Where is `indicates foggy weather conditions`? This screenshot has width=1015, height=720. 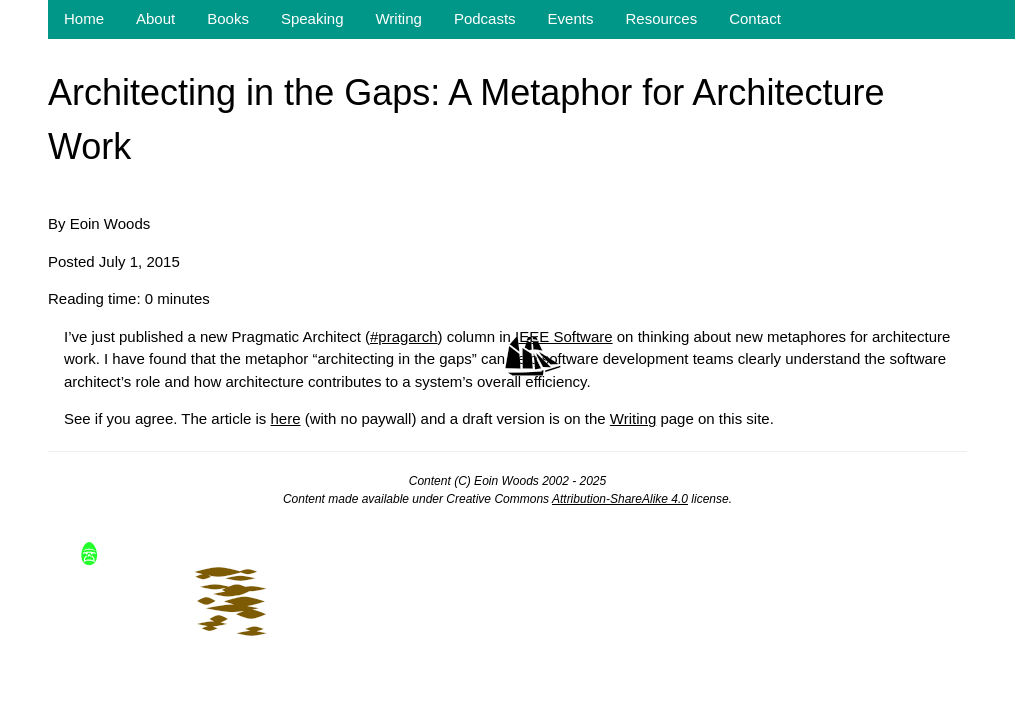 indicates foggy weather conditions is located at coordinates (230, 601).